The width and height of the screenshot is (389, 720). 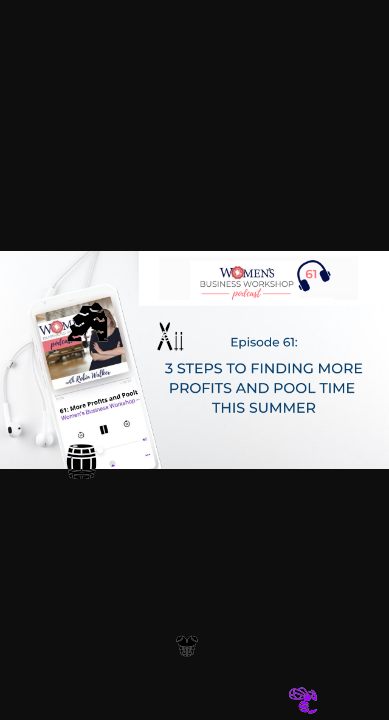 I want to click on equip torso armor piece, so click(x=187, y=646).